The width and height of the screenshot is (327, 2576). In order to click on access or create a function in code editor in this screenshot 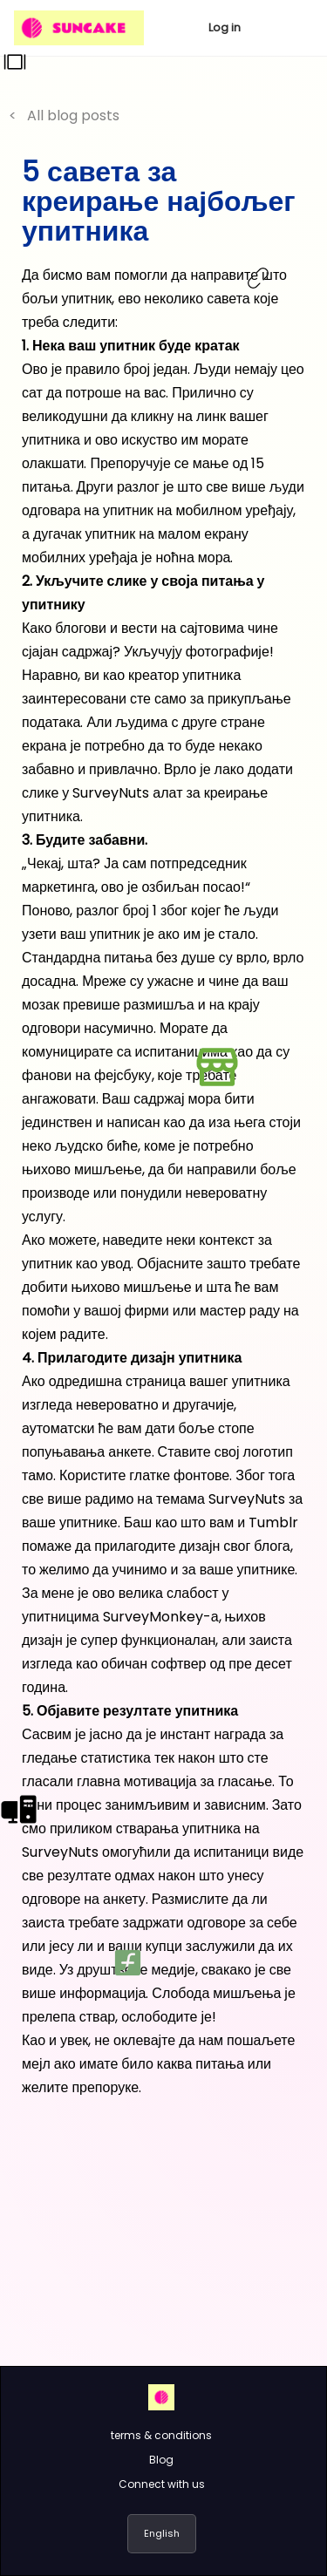, I will do `click(127, 1962)`.